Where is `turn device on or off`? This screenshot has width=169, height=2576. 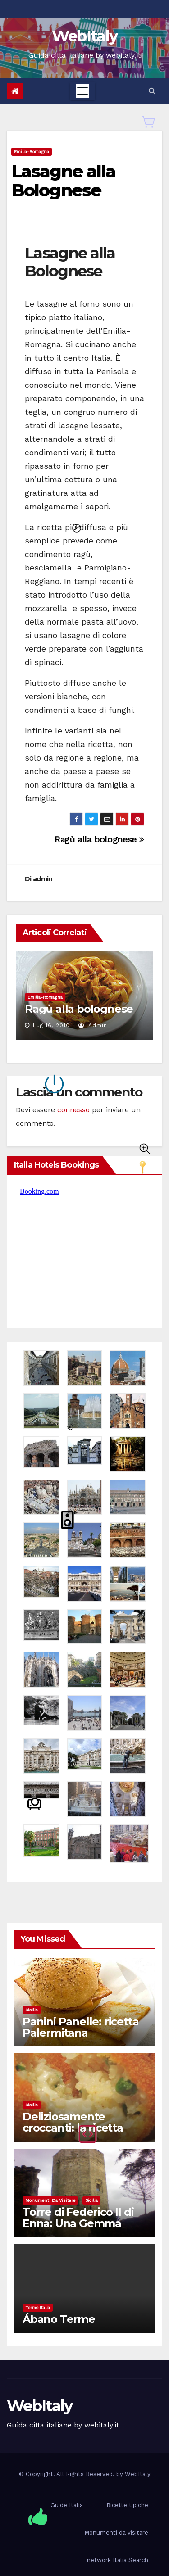 turn device on or off is located at coordinates (54, 1084).